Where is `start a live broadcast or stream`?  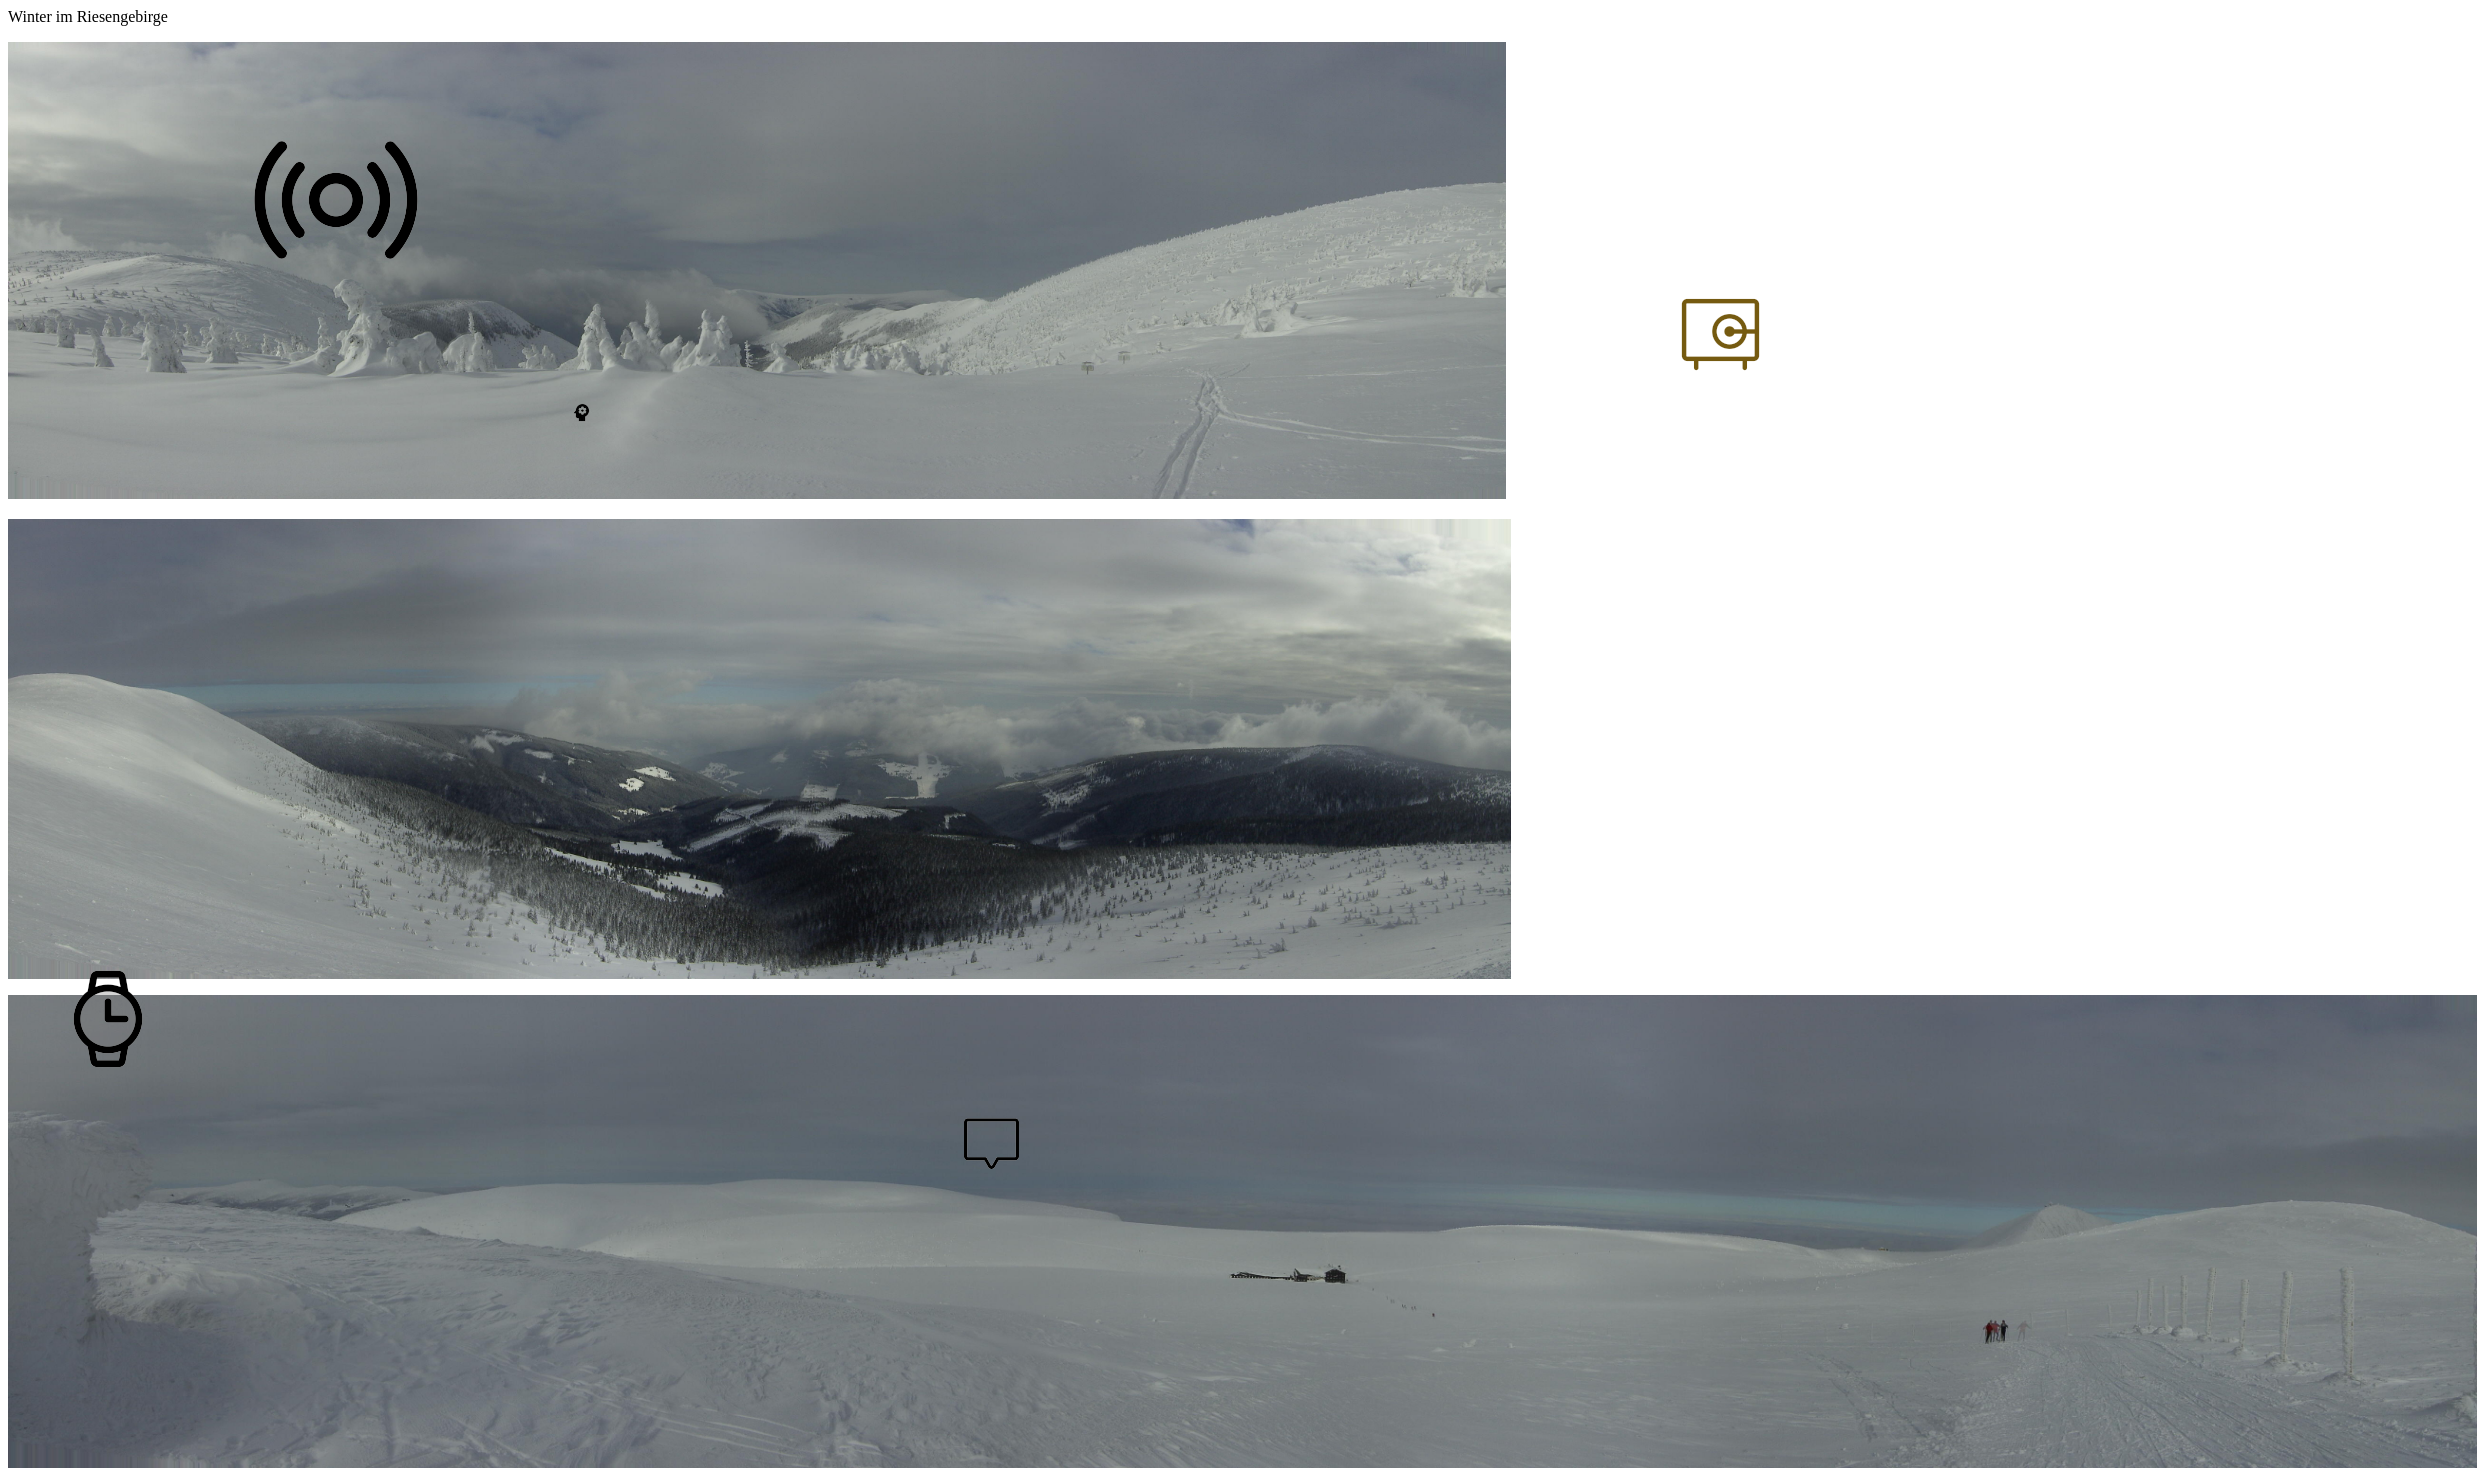 start a live broadcast or stream is located at coordinates (336, 200).